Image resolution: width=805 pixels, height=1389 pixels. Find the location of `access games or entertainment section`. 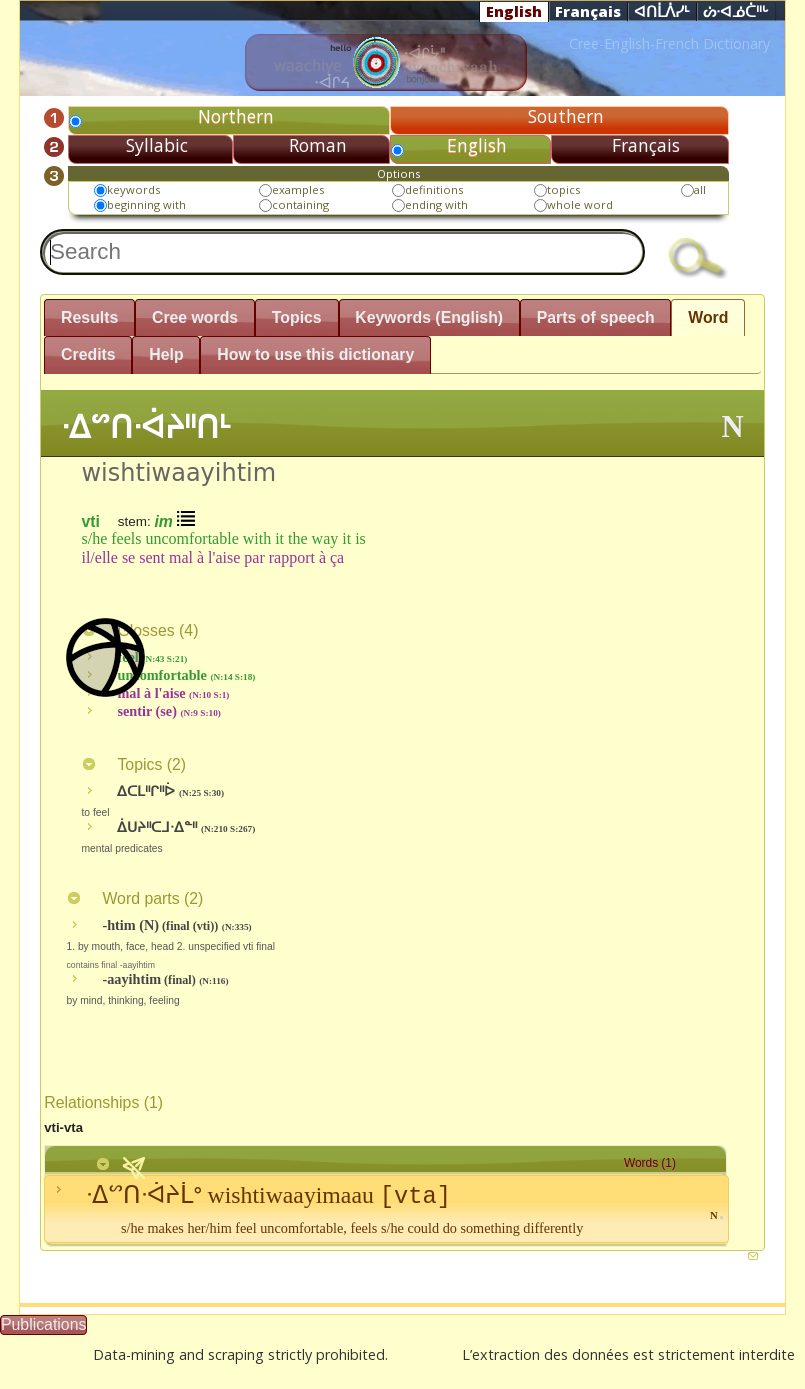

access games or entertainment section is located at coordinates (105, 657).